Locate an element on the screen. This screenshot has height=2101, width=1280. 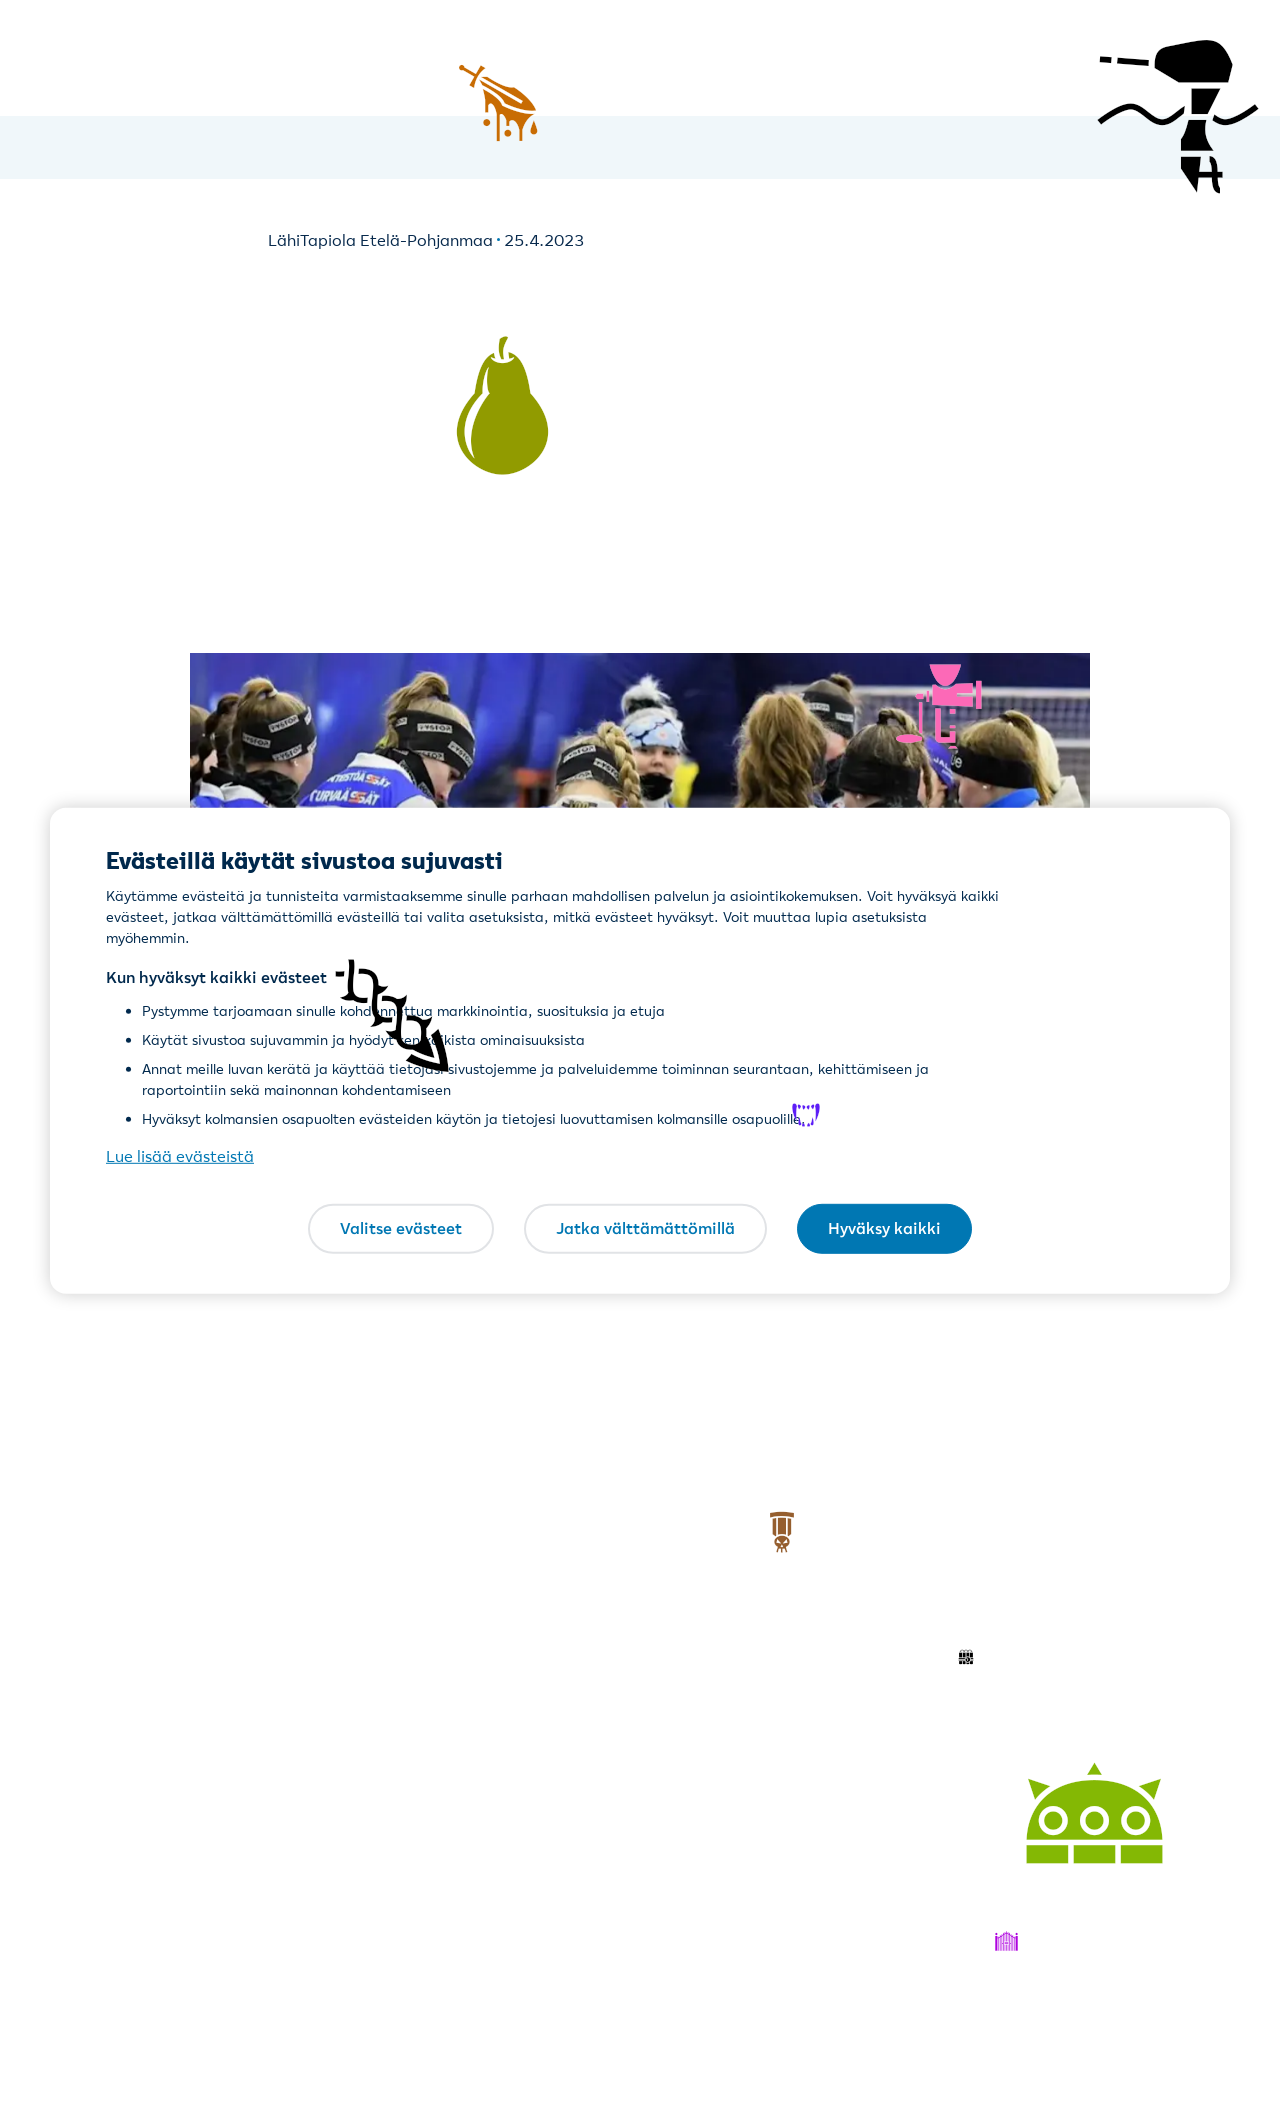
select a thorn or vine-based attack ability is located at coordinates (392, 1016).